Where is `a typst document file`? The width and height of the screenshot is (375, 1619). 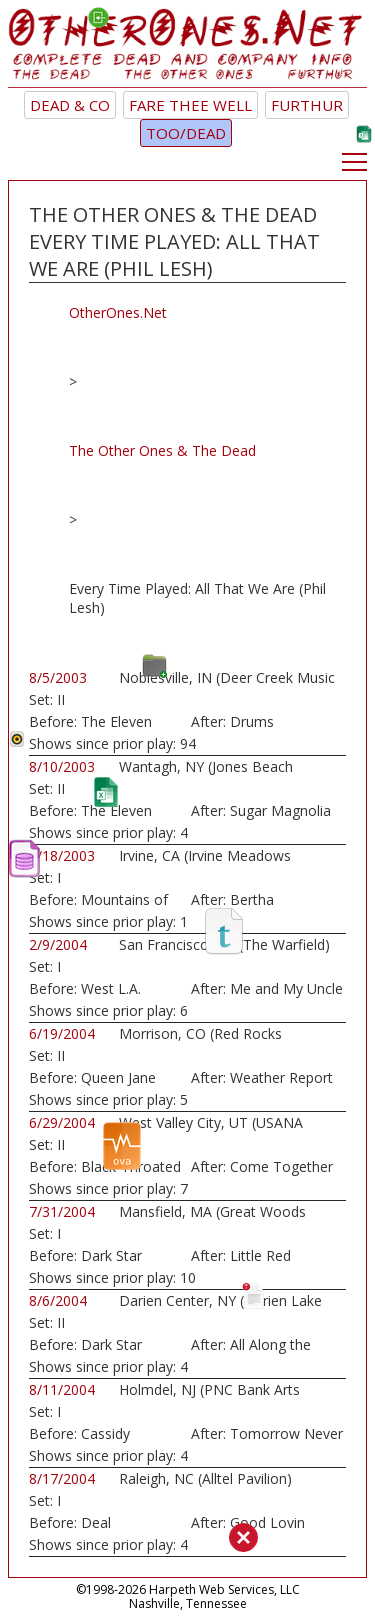 a typst document file is located at coordinates (224, 931).